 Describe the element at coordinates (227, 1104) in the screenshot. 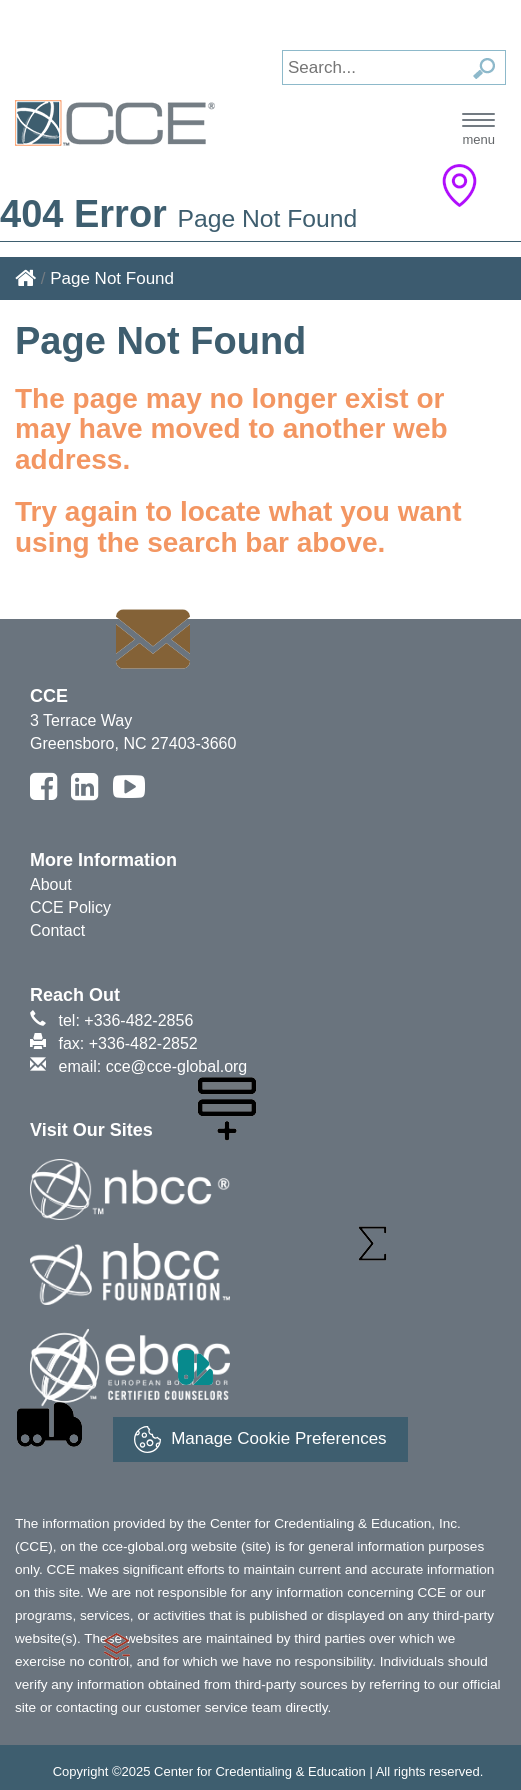

I see `add a new row below` at that location.